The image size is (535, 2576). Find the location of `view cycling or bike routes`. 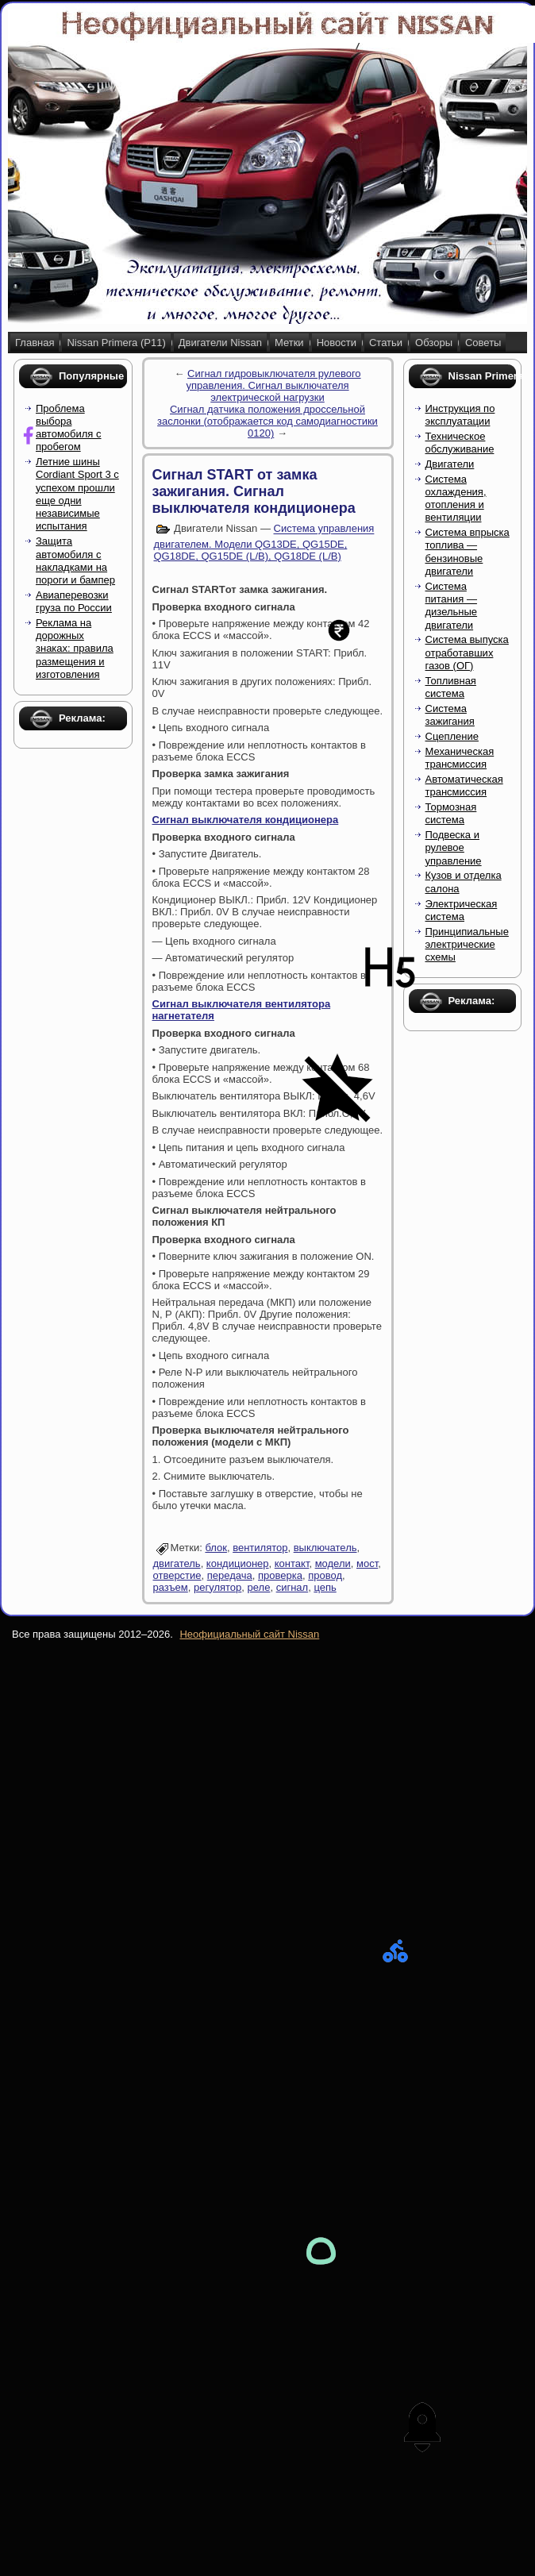

view cycling or bike routes is located at coordinates (395, 1952).